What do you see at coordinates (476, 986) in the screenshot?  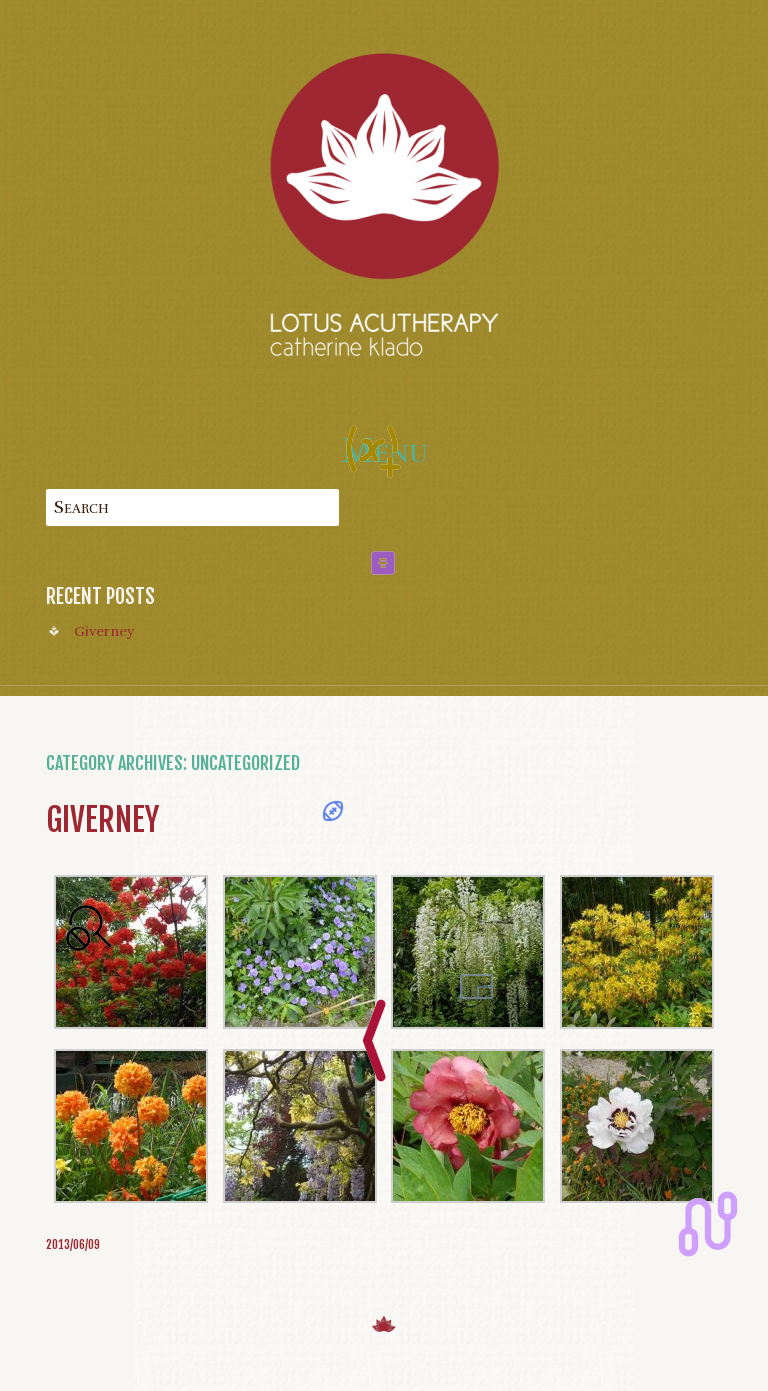 I see `enable picture-in-picture mode` at bounding box center [476, 986].